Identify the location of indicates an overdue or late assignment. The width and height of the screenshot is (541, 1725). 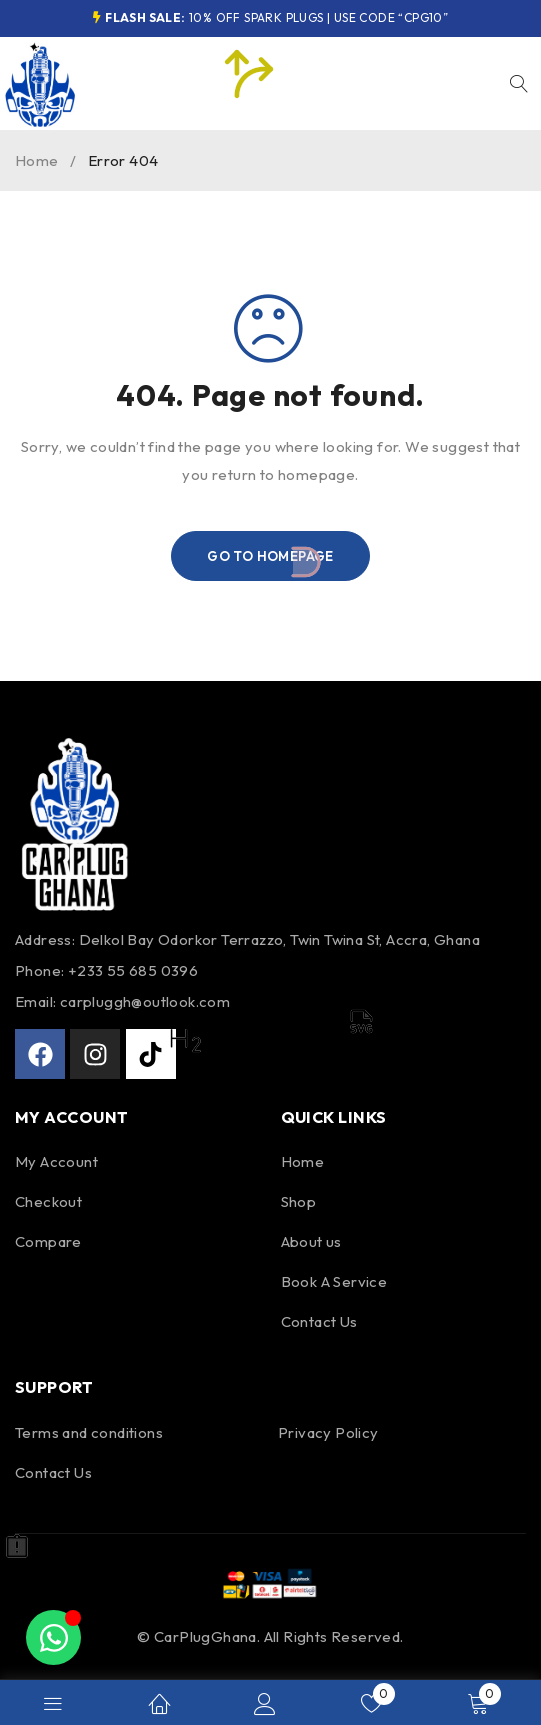
(17, 1547).